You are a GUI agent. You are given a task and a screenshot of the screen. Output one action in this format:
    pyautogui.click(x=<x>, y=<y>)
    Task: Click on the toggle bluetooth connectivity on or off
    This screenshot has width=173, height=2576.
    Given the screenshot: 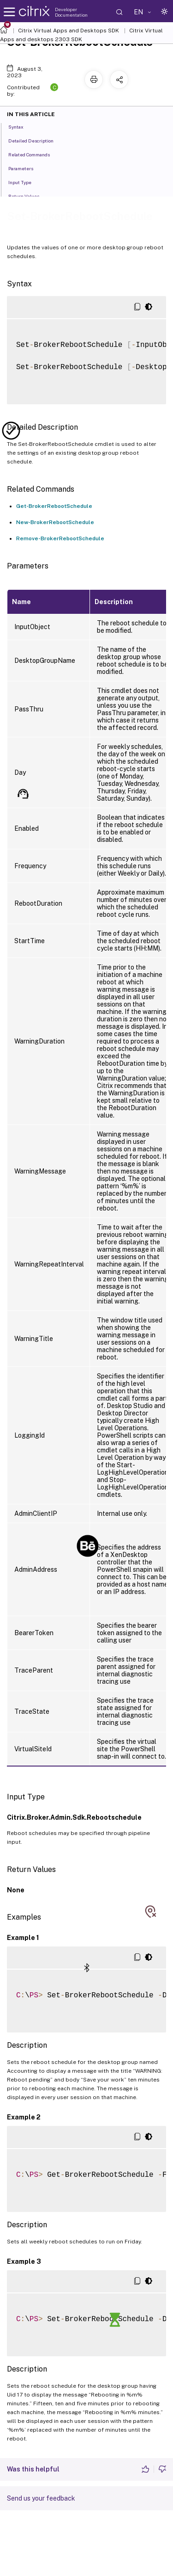 What is the action you would take?
    pyautogui.click(x=87, y=1968)
    